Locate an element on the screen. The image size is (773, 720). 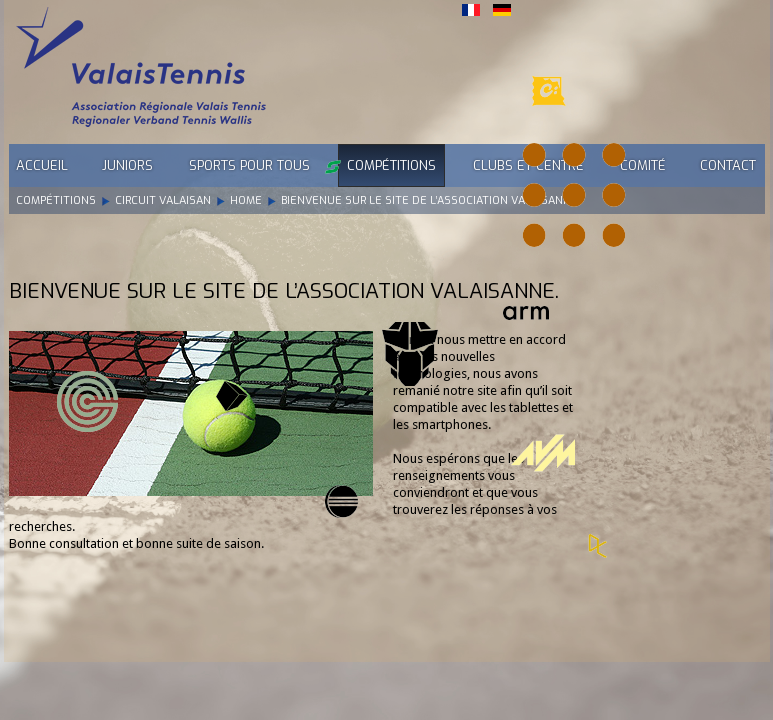
AVM company logo is located at coordinates (543, 453).